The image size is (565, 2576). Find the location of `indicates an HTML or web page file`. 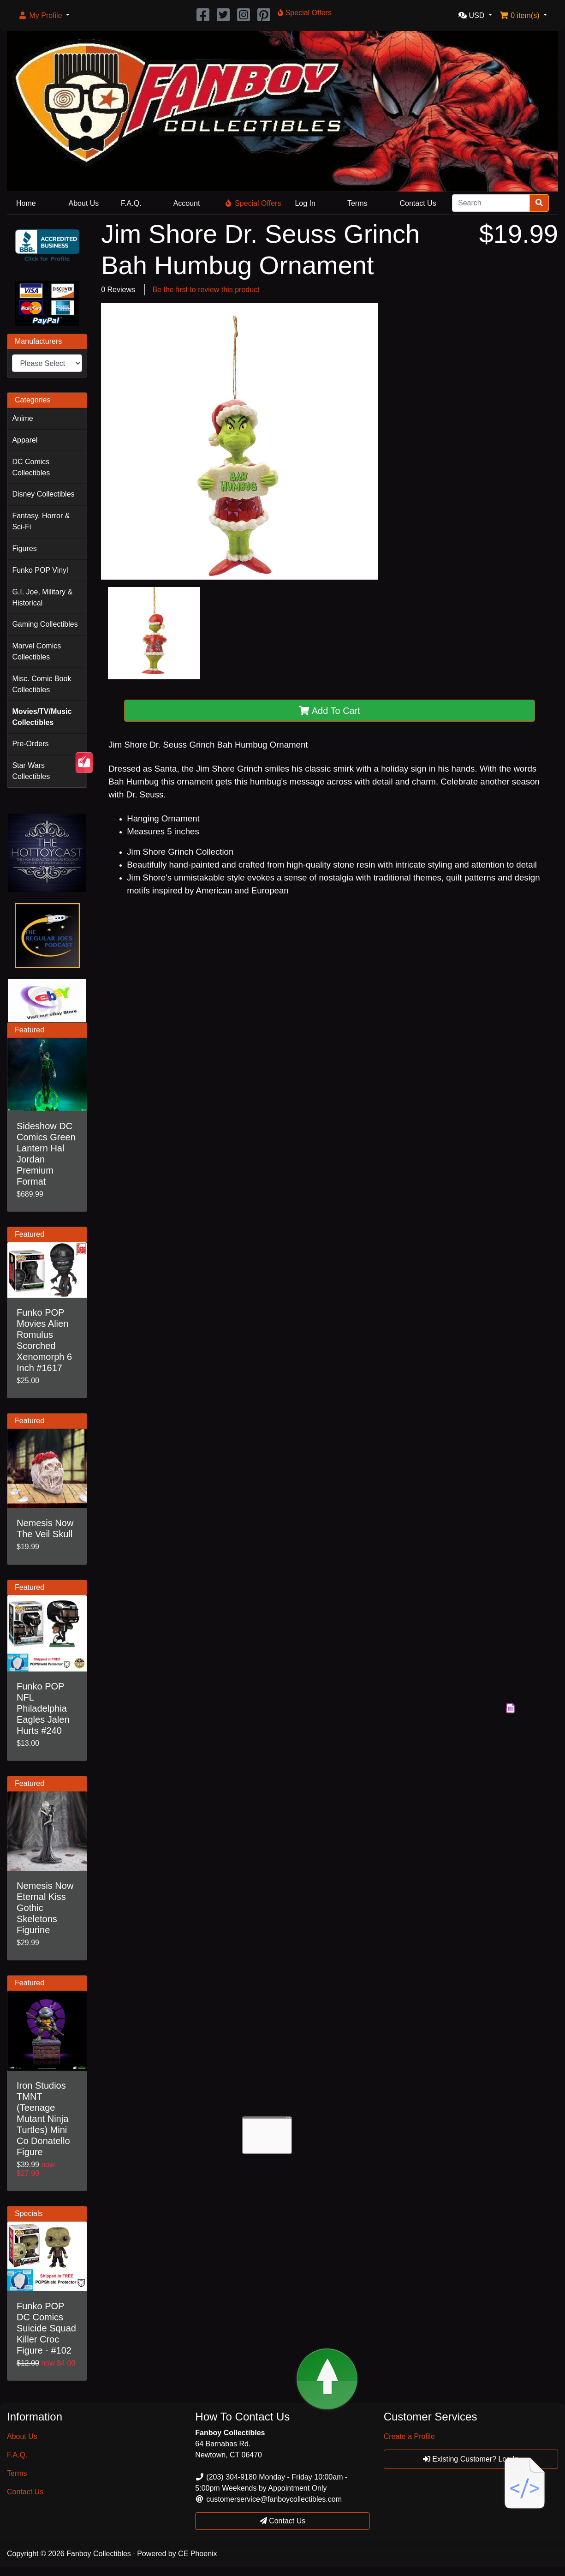

indicates an HTML or web page file is located at coordinates (524, 2483).